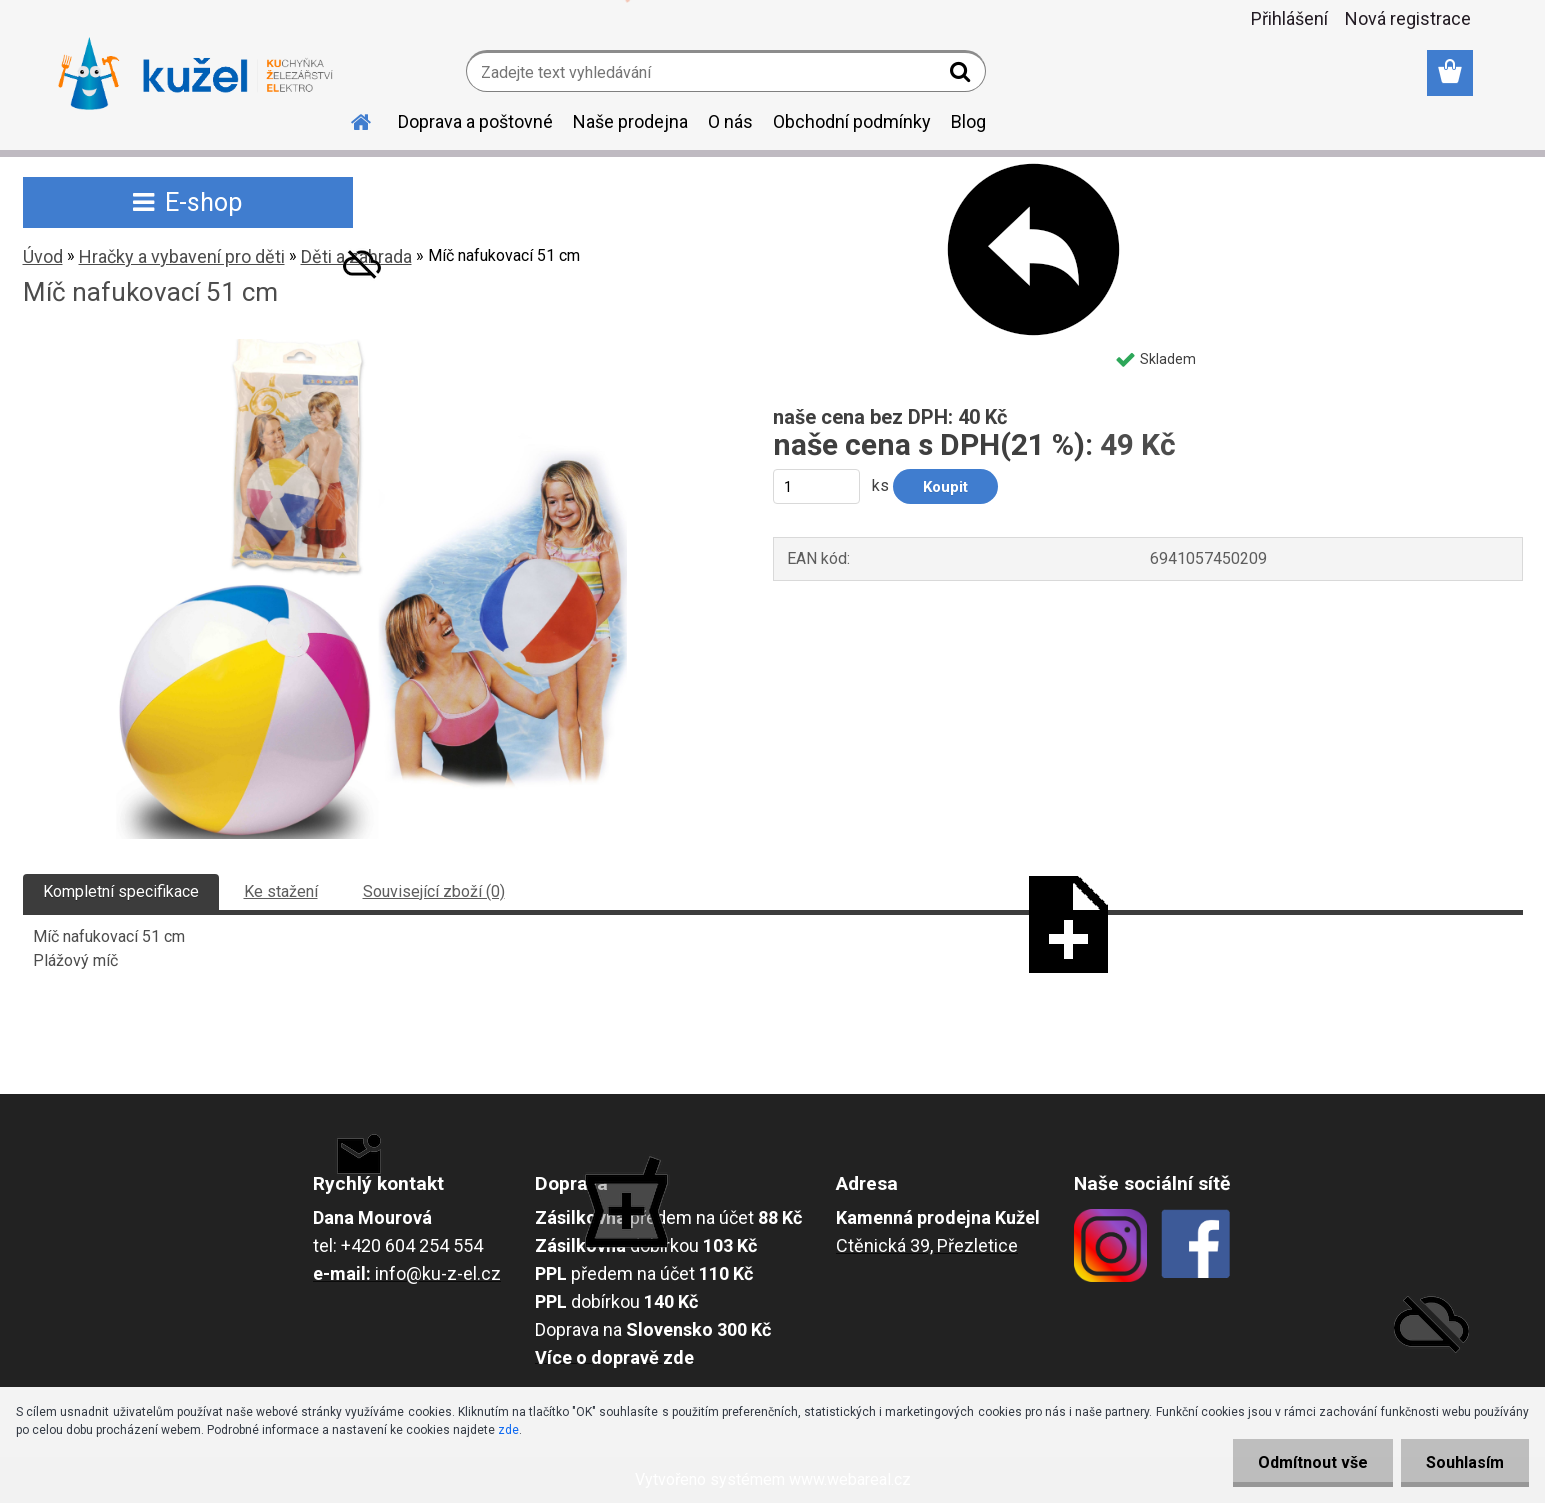  I want to click on undo the last action, so click(1033, 249).